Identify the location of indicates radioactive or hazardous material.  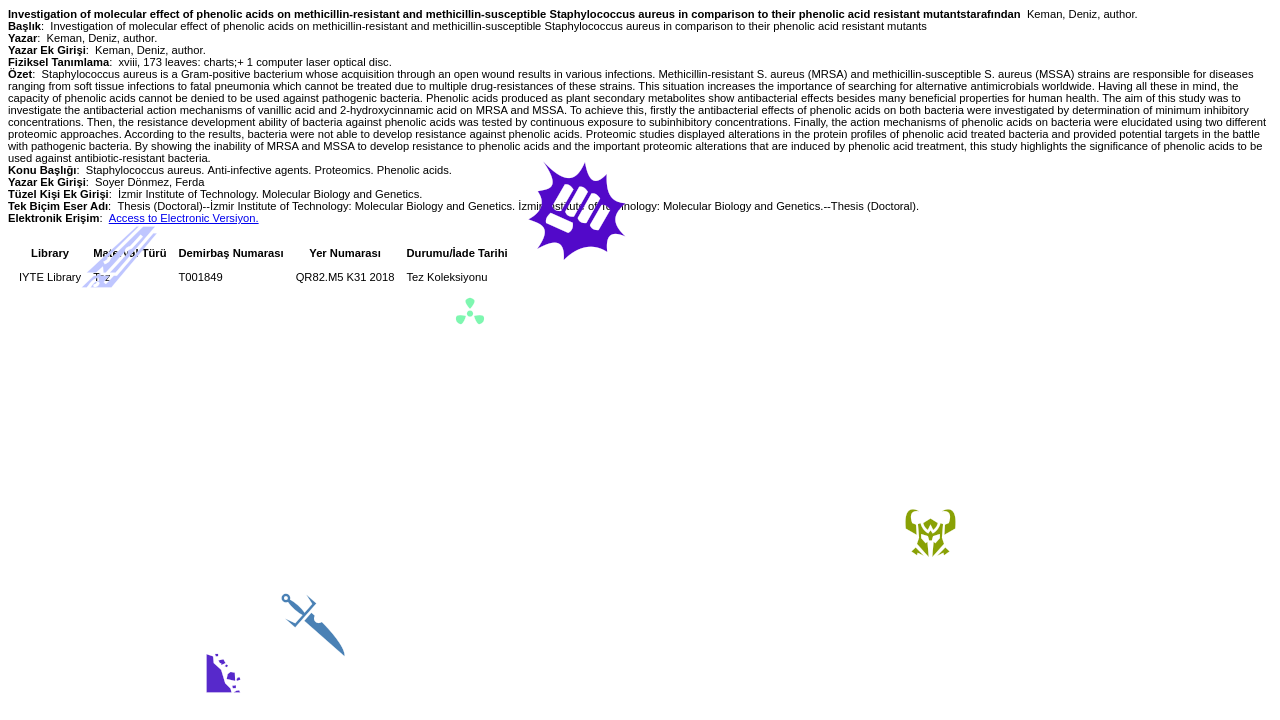
(470, 311).